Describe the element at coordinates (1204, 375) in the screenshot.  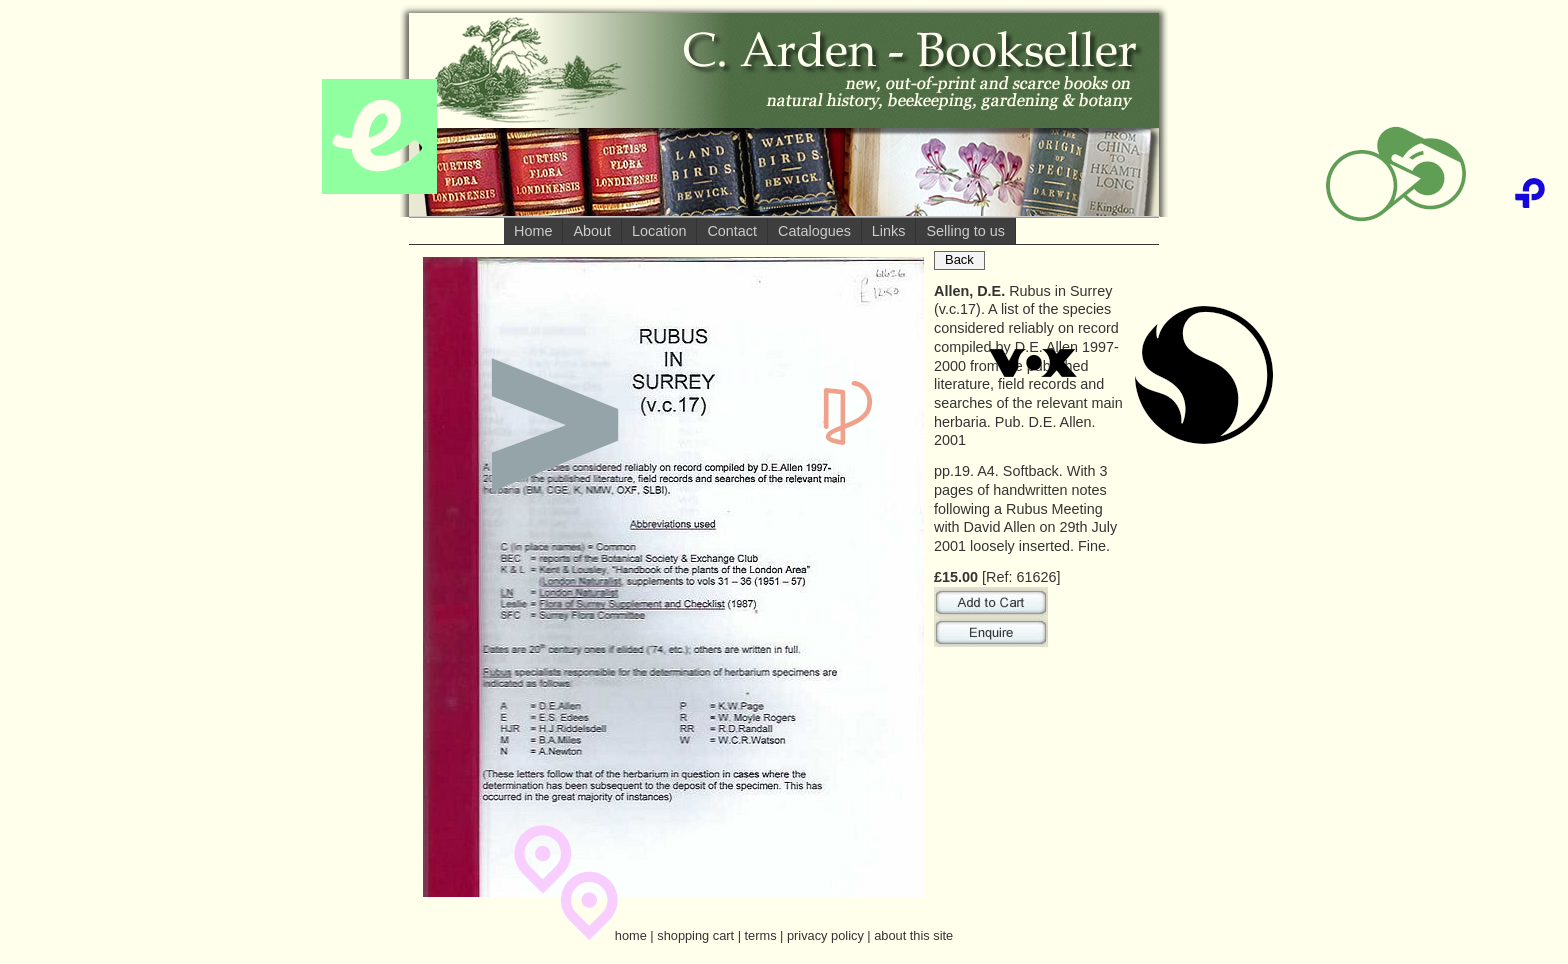
I see `Qualcomm Snapdragon brand logo` at that location.